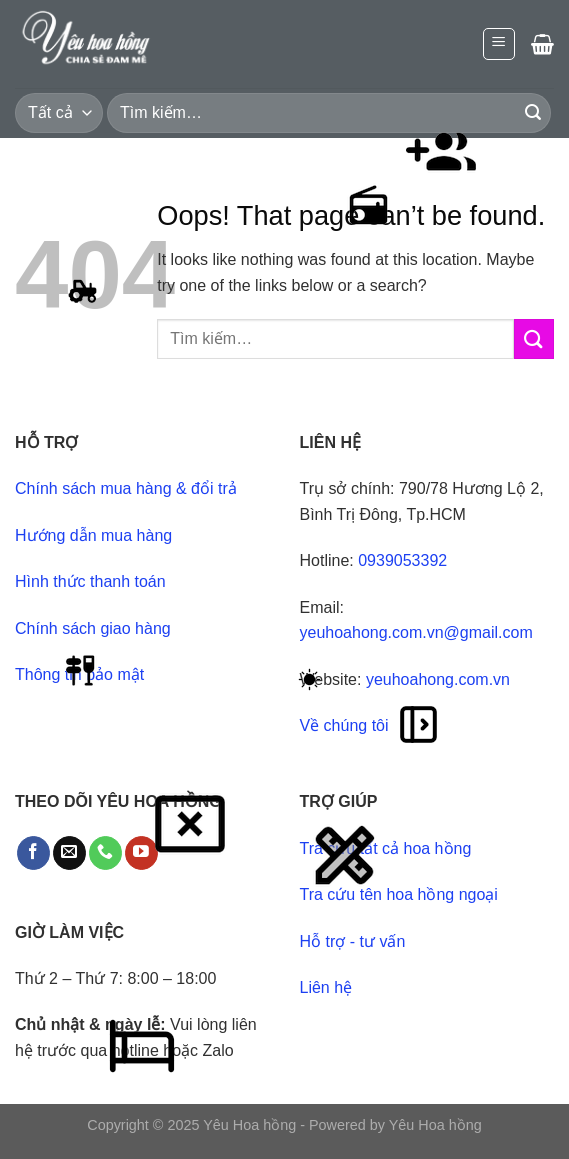 The image size is (569, 1159). I want to click on find tapas restaurants nearby, so click(80, 670).